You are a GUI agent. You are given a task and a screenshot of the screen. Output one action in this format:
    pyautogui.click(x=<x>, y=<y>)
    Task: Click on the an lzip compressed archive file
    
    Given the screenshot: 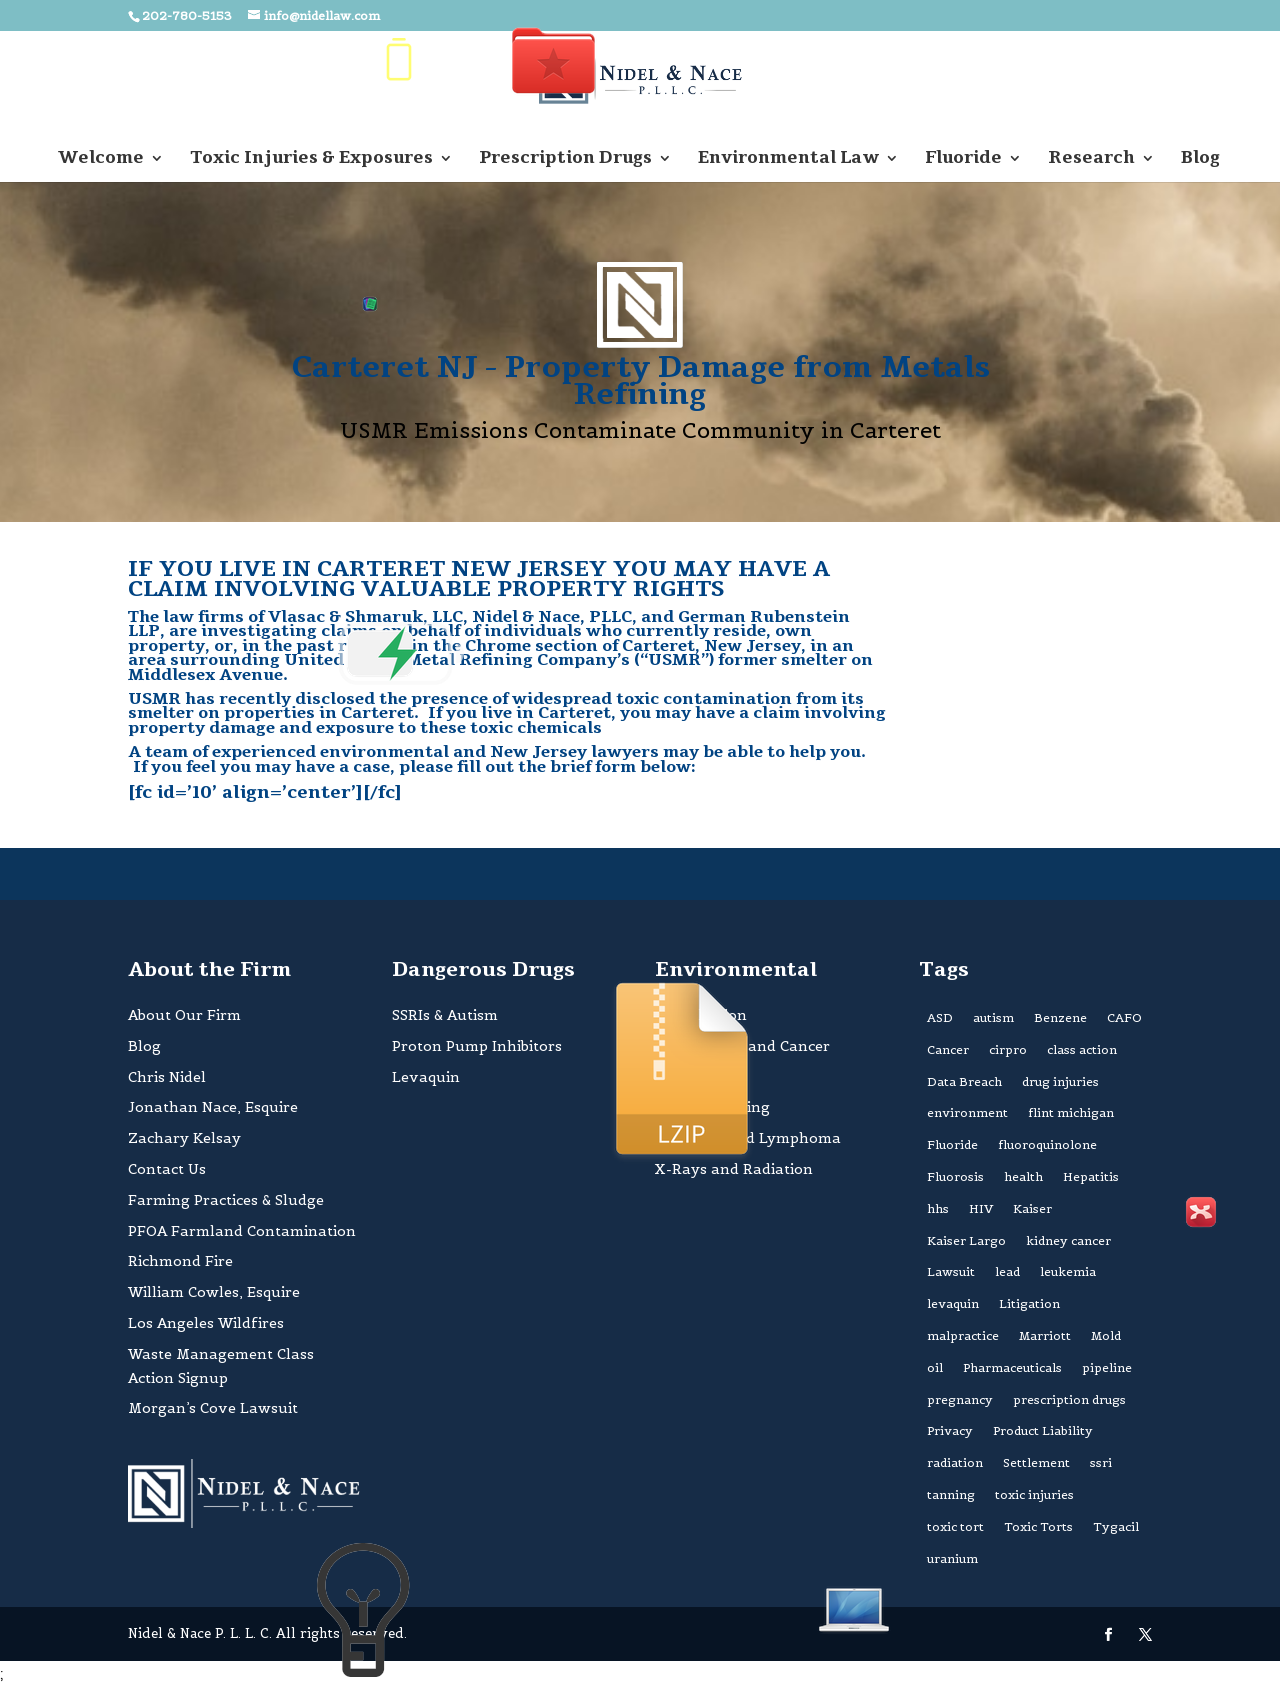 What is the action you would take?
    pyautogui.click(x=682, y=1072)
    